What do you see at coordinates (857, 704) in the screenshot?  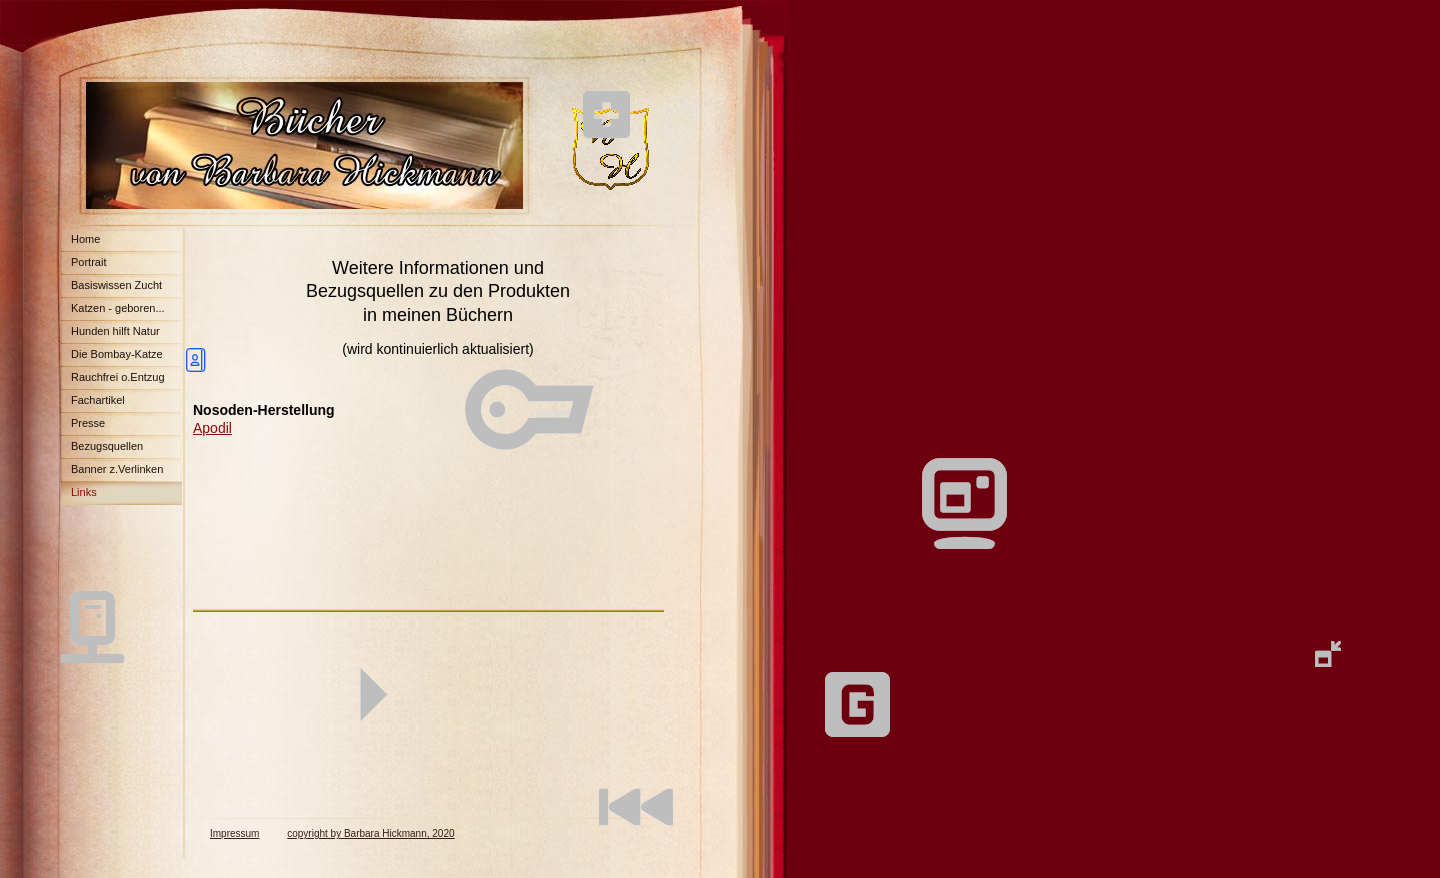 I see `indicates GPRS mobile data connection` at bounding box center [857, 704].